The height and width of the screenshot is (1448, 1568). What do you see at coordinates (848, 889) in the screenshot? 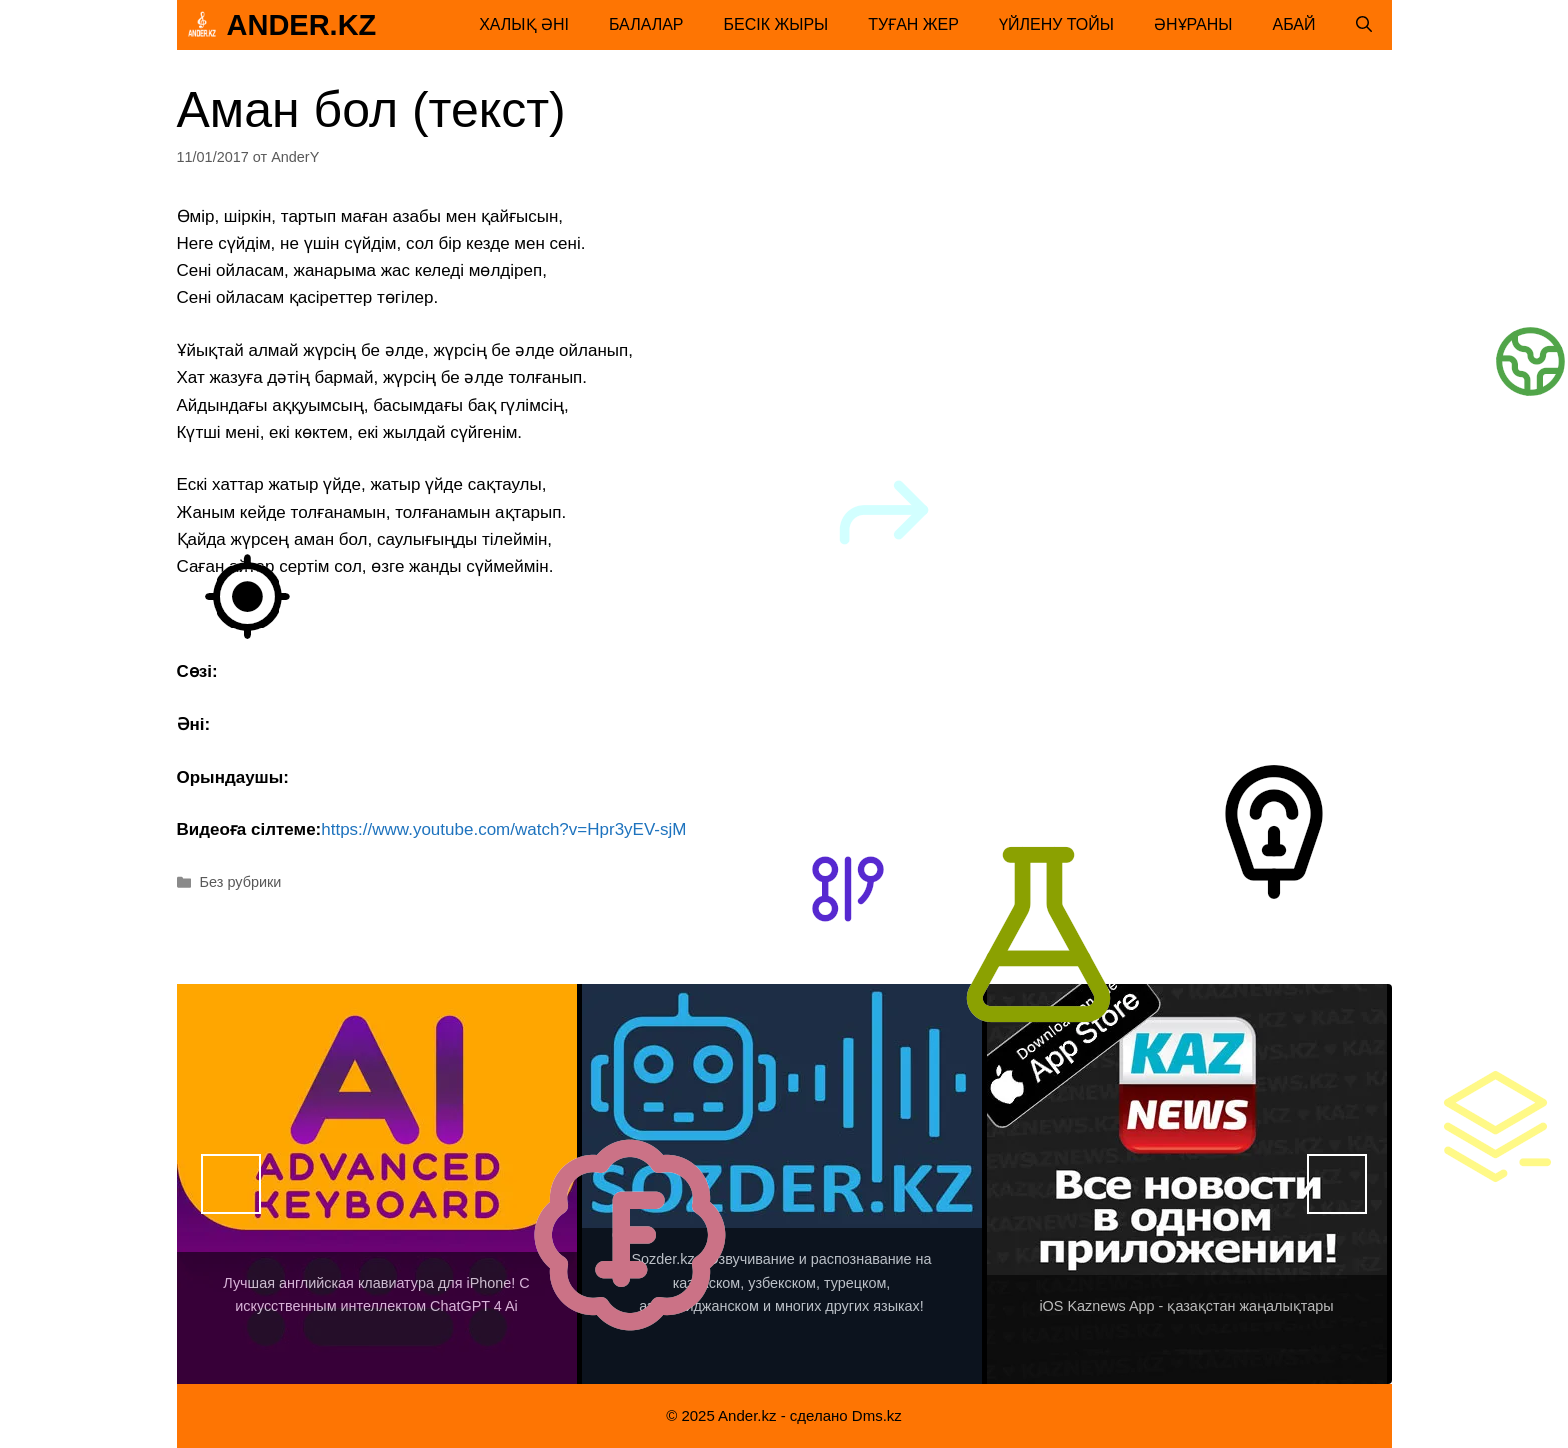
I see `view repository commit history` at bounding box center [848, 889].